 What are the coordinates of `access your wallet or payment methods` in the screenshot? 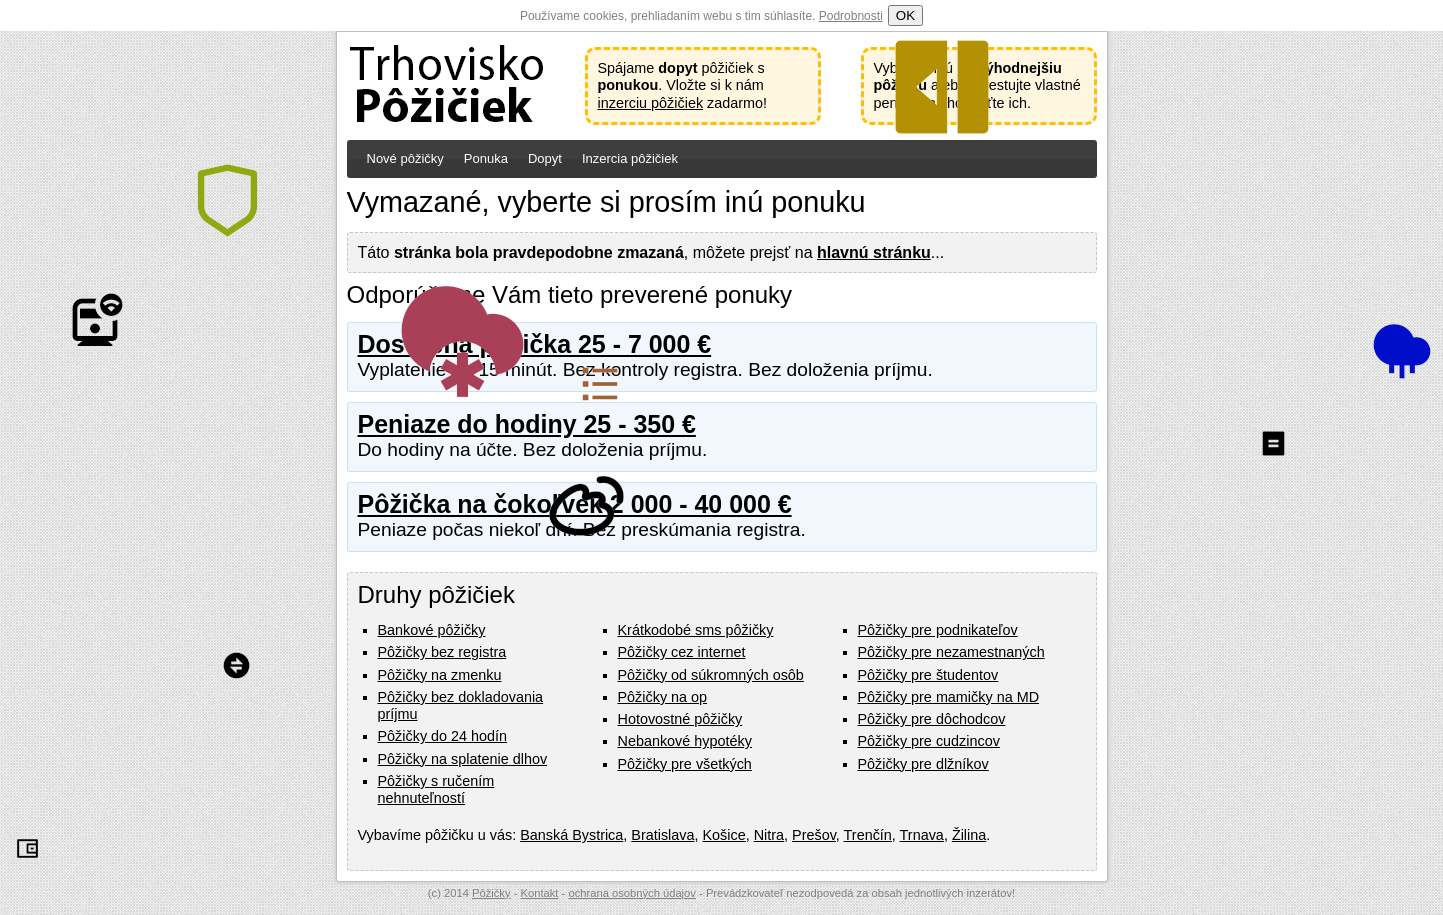 It's located at (27, 848).